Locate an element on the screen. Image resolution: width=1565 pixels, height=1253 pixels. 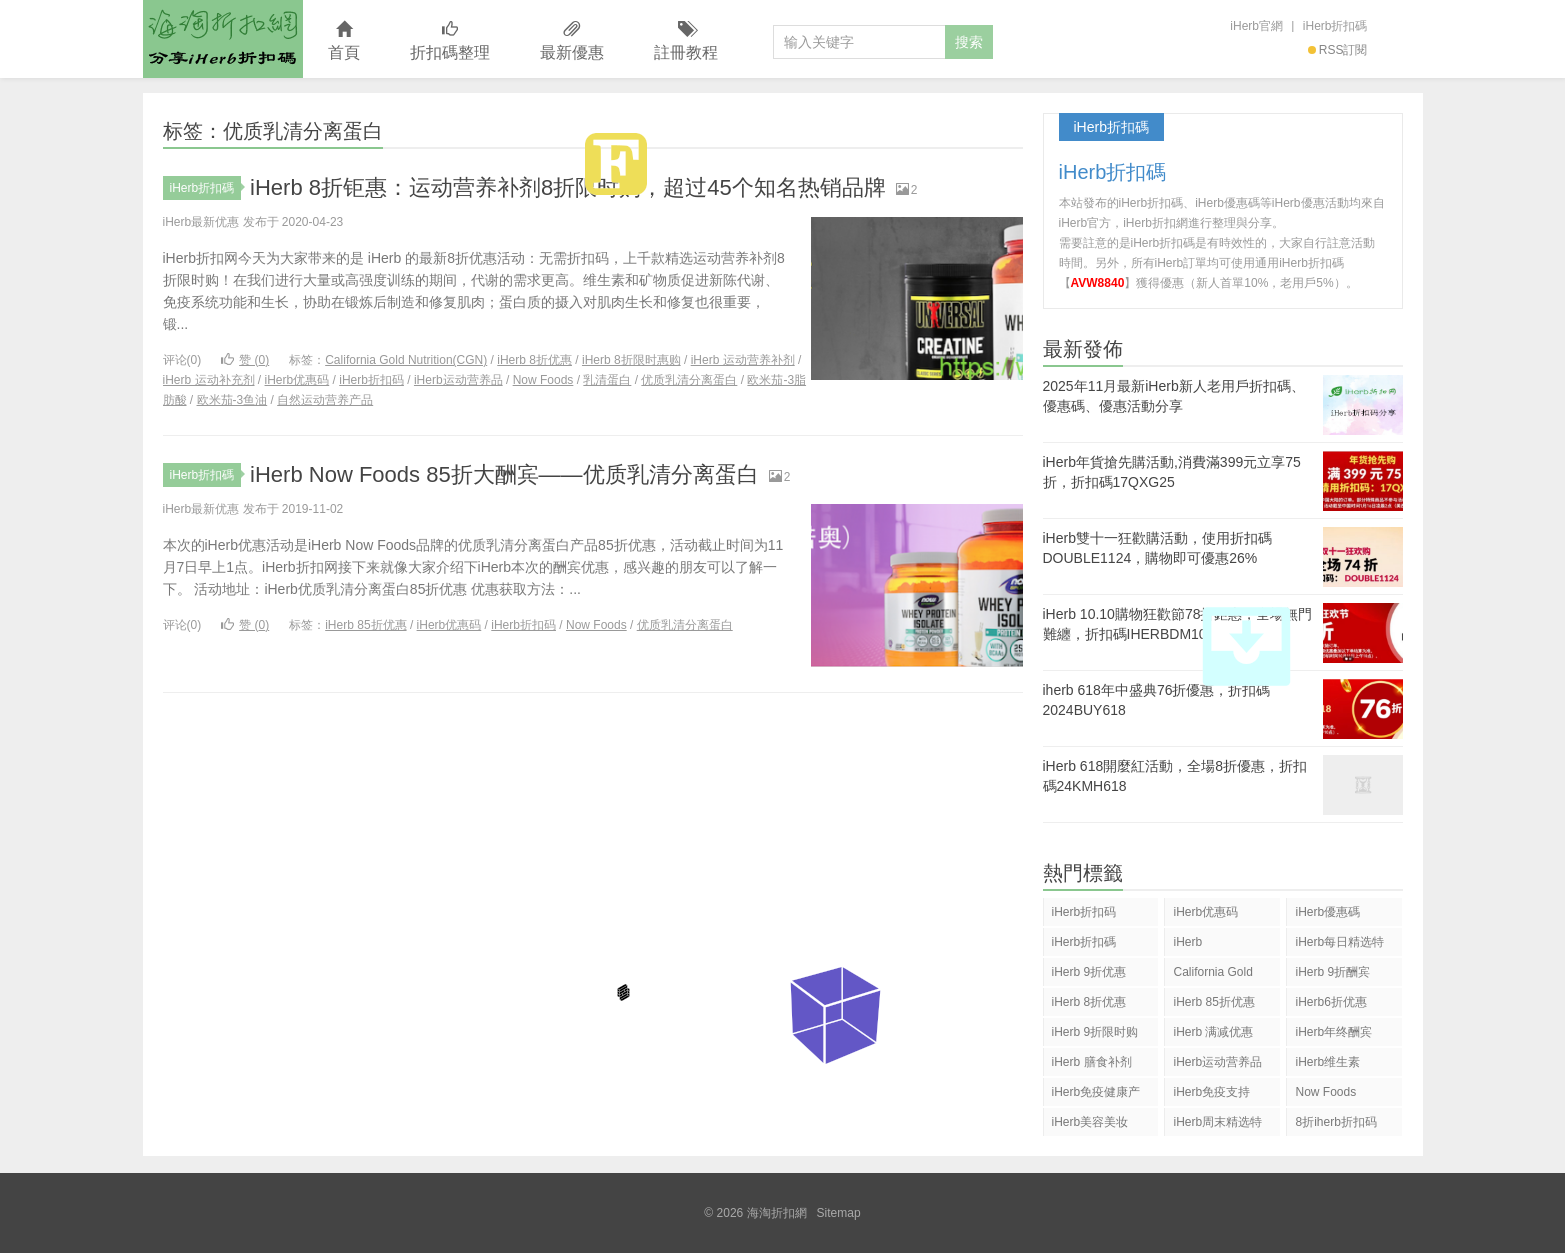
Formik library logo is located at coordinates (623, 992).